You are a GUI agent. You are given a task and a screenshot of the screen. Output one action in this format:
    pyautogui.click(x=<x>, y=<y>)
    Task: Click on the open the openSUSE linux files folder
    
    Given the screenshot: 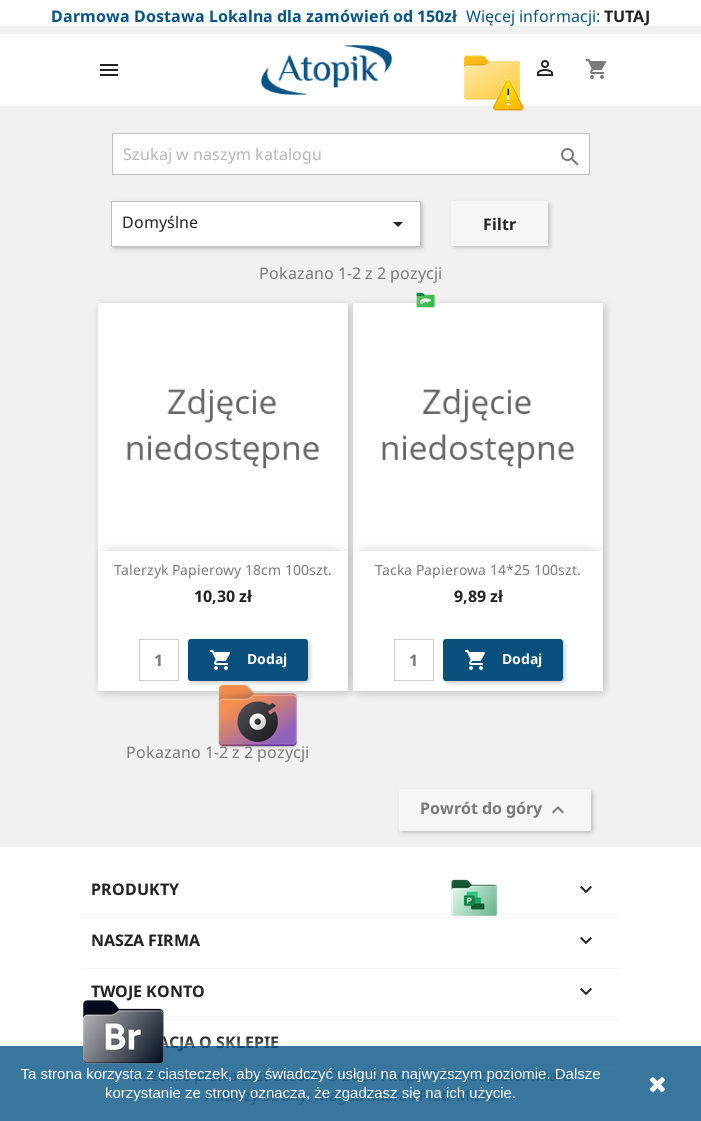 What is the action you would take?
    pyautogui.click(x=425, y=300)
    